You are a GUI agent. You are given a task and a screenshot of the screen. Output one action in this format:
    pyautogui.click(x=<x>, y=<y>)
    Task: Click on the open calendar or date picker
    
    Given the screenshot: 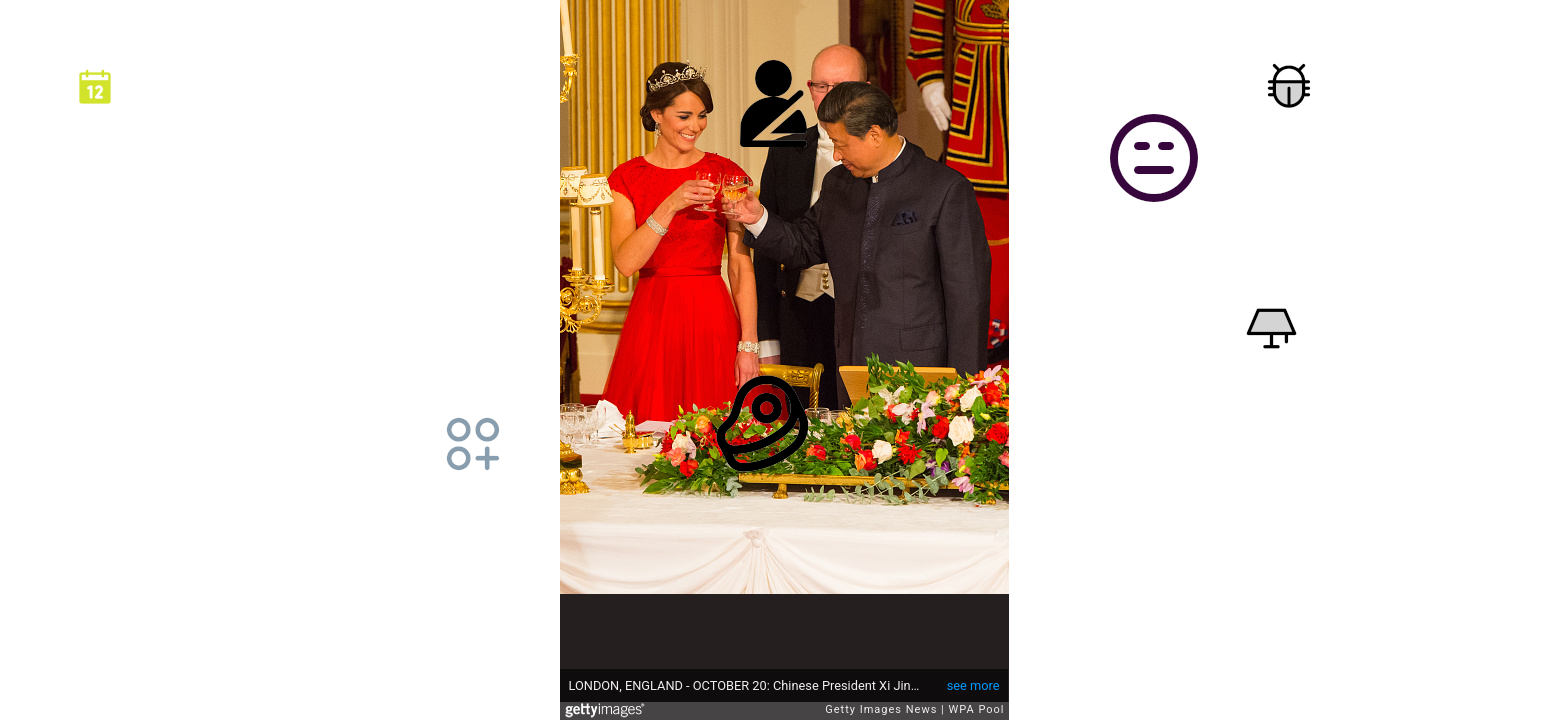 What is the action you would take?
    pyautogui.click(x=95, y=88)
    